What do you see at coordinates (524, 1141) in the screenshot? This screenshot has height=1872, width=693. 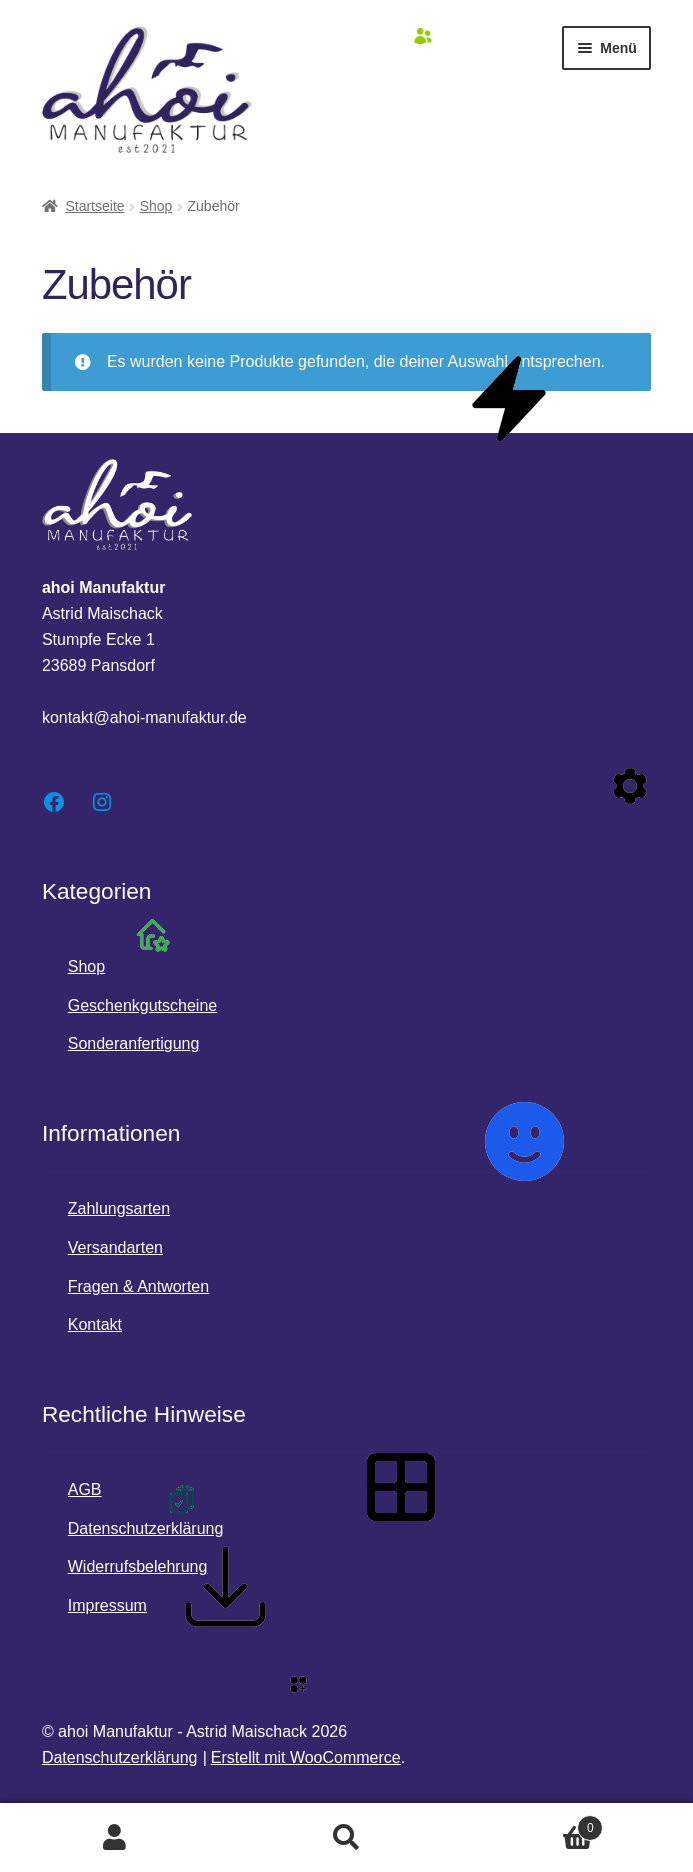 I see `add an emoji or reaction` at bounding box center [524, 1141].